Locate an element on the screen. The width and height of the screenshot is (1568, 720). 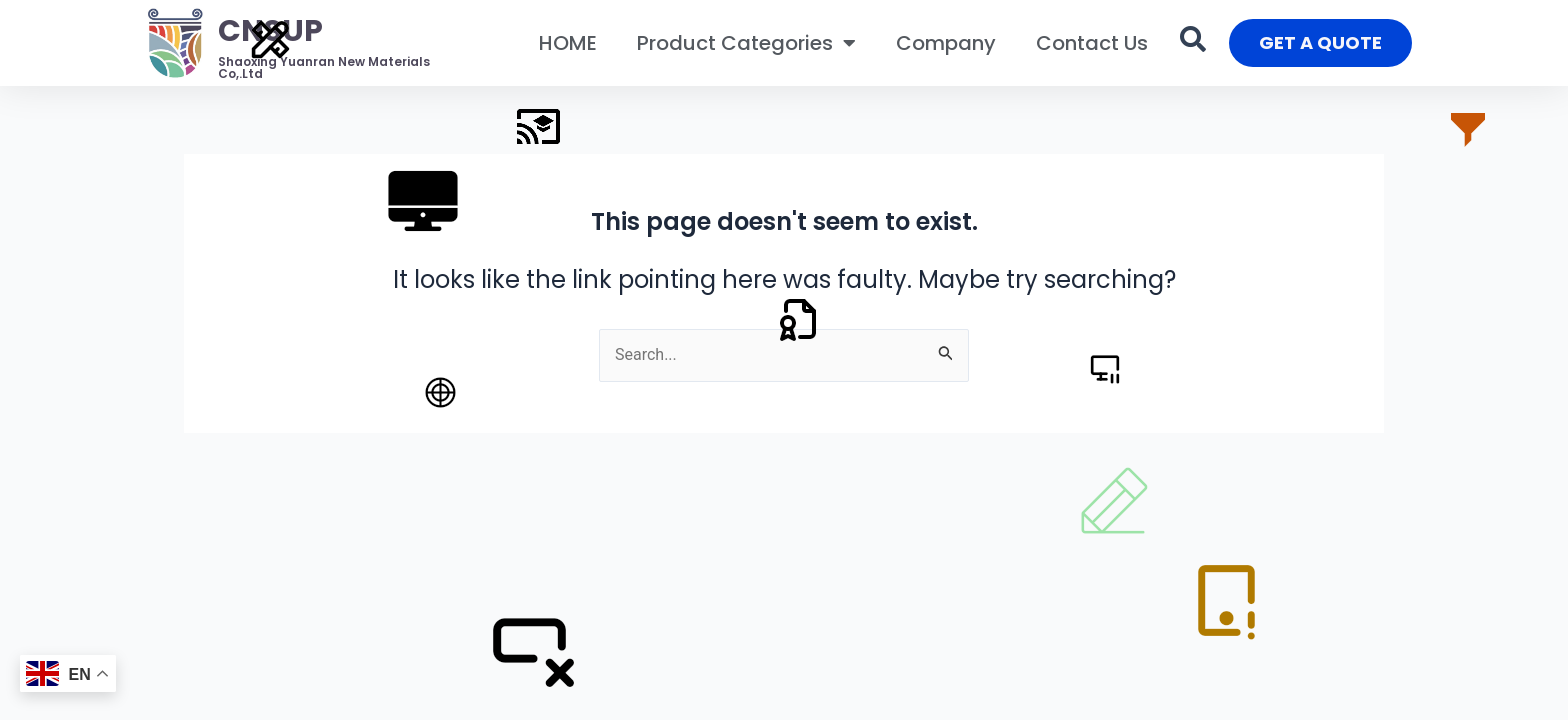
clear input field is located at coordinates (529, 642).